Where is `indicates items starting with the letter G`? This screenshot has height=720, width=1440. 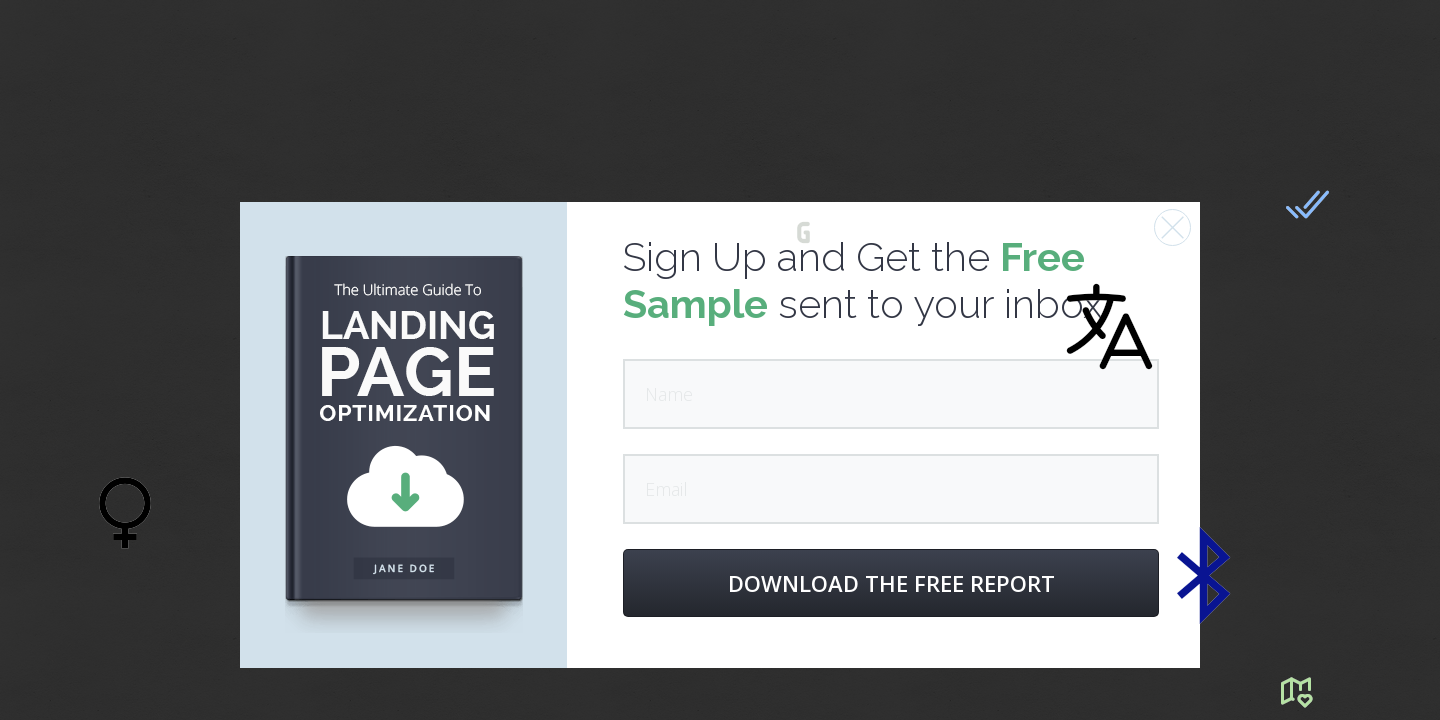 indicates items starting with the letter G is located at coordinates (803, 232).